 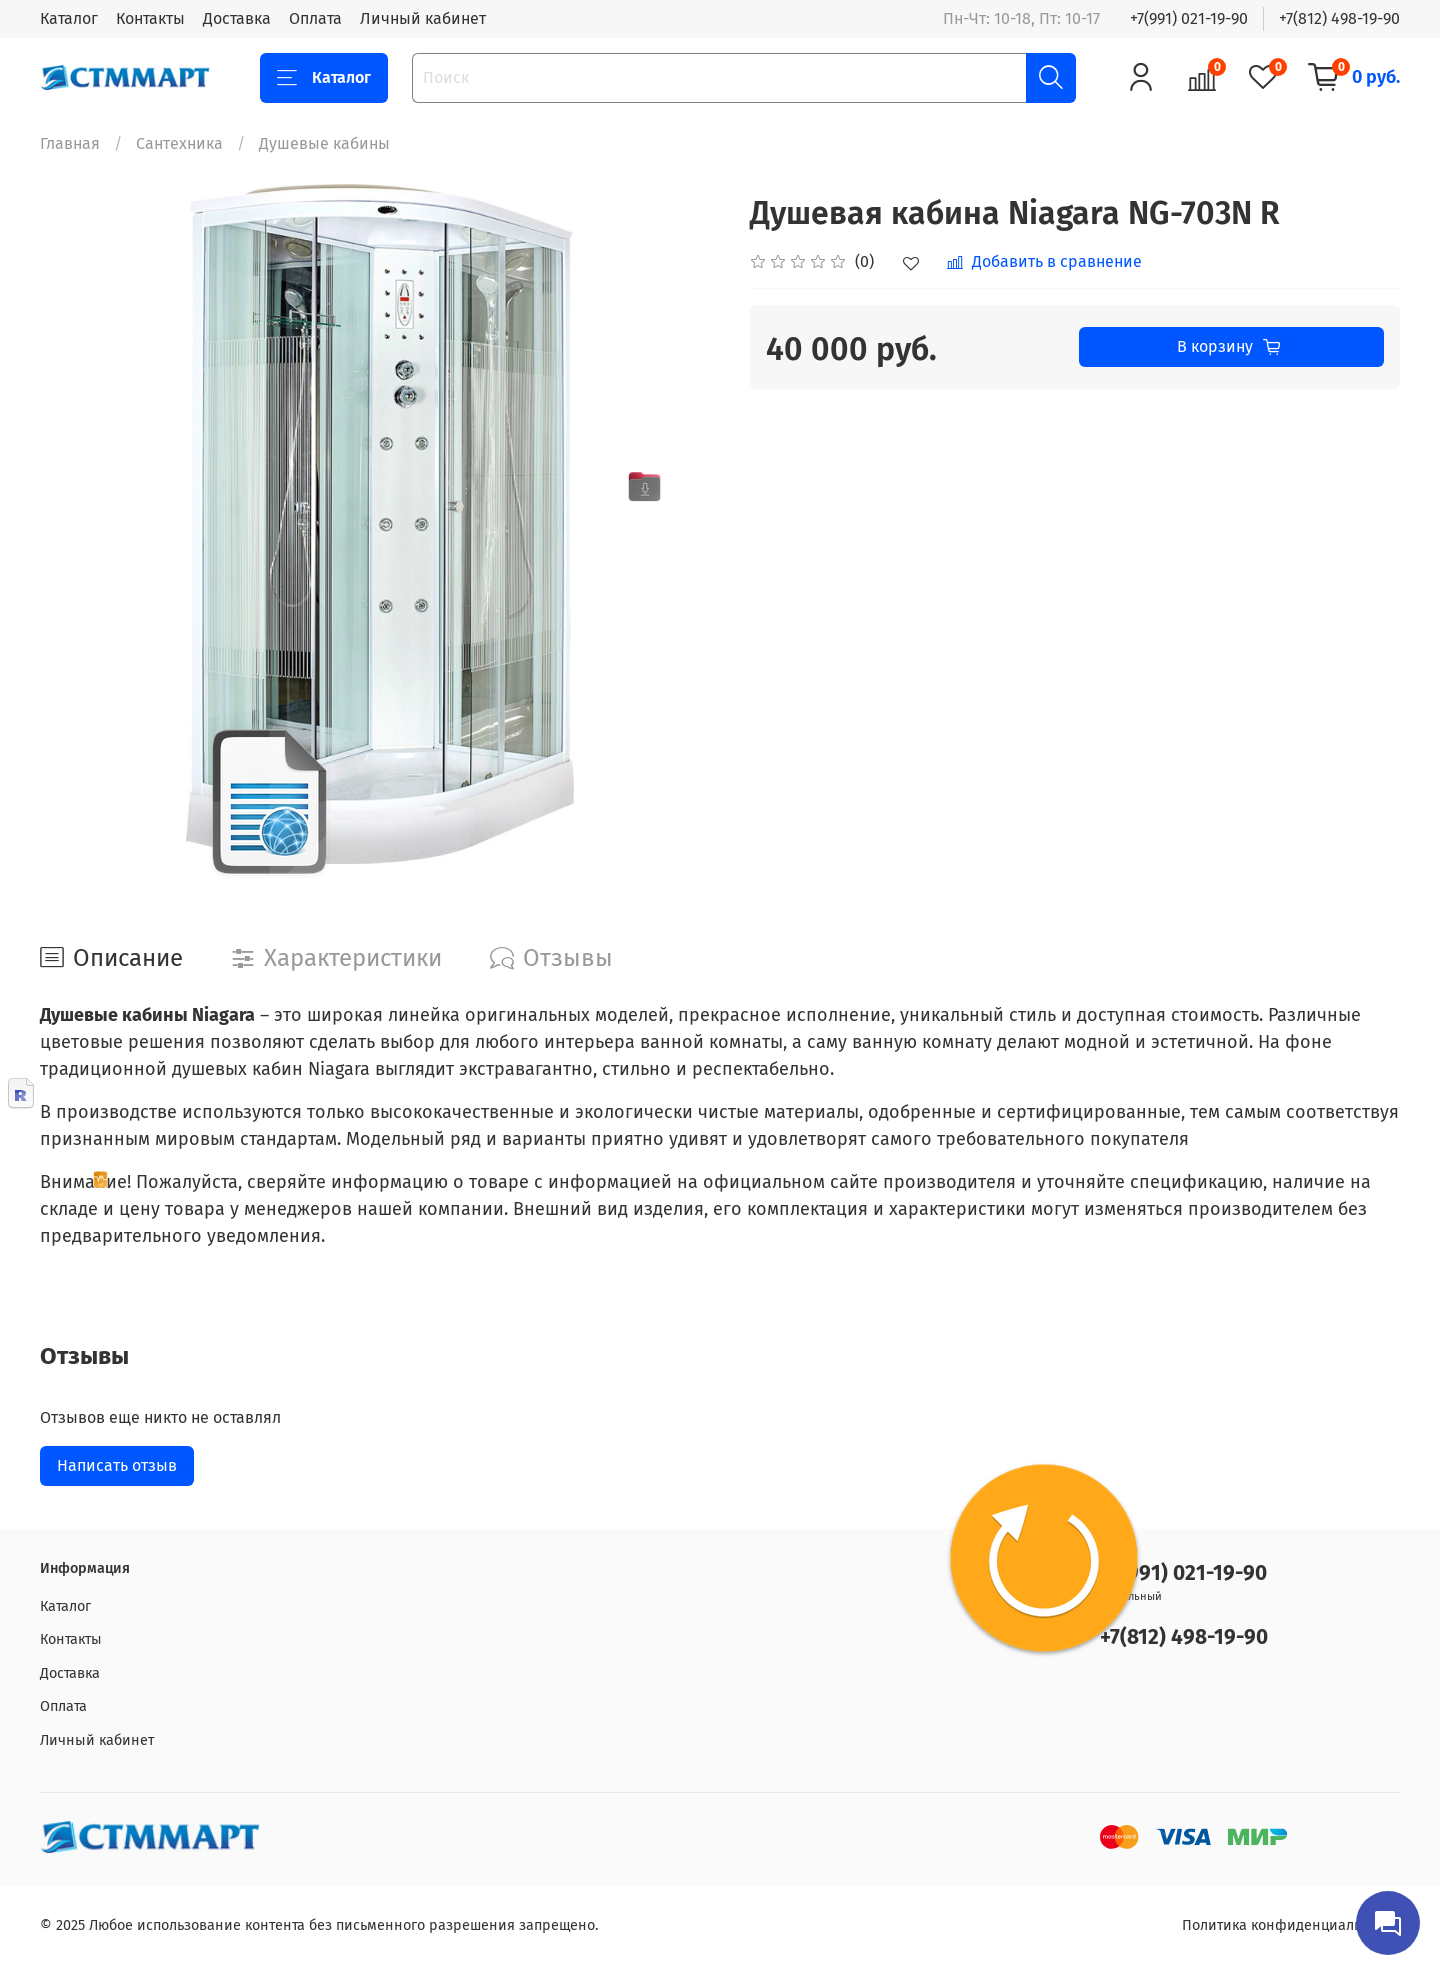 What do you see at coordinates (269, 801) in the screenshot?
I see `open a web template document file` at bounding box center [269, 801].